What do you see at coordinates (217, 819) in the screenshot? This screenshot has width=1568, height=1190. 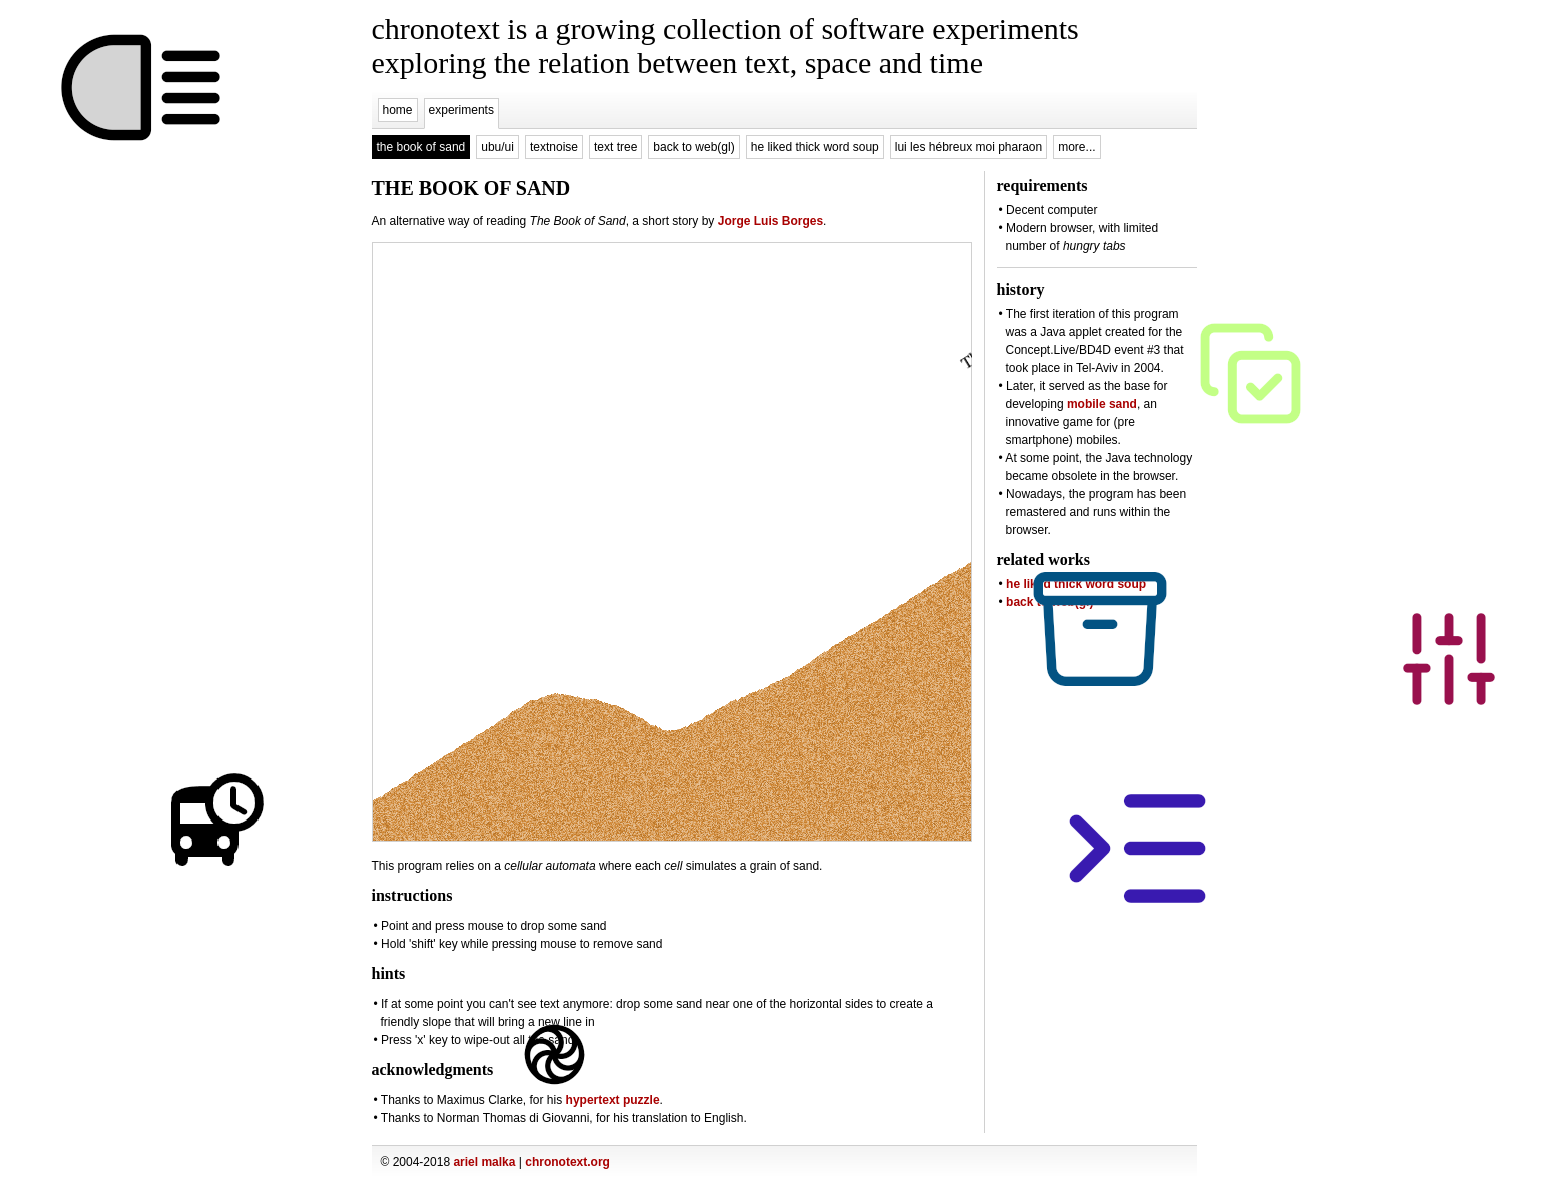 I see `view bus departure times` at bounding box center [217, 819].